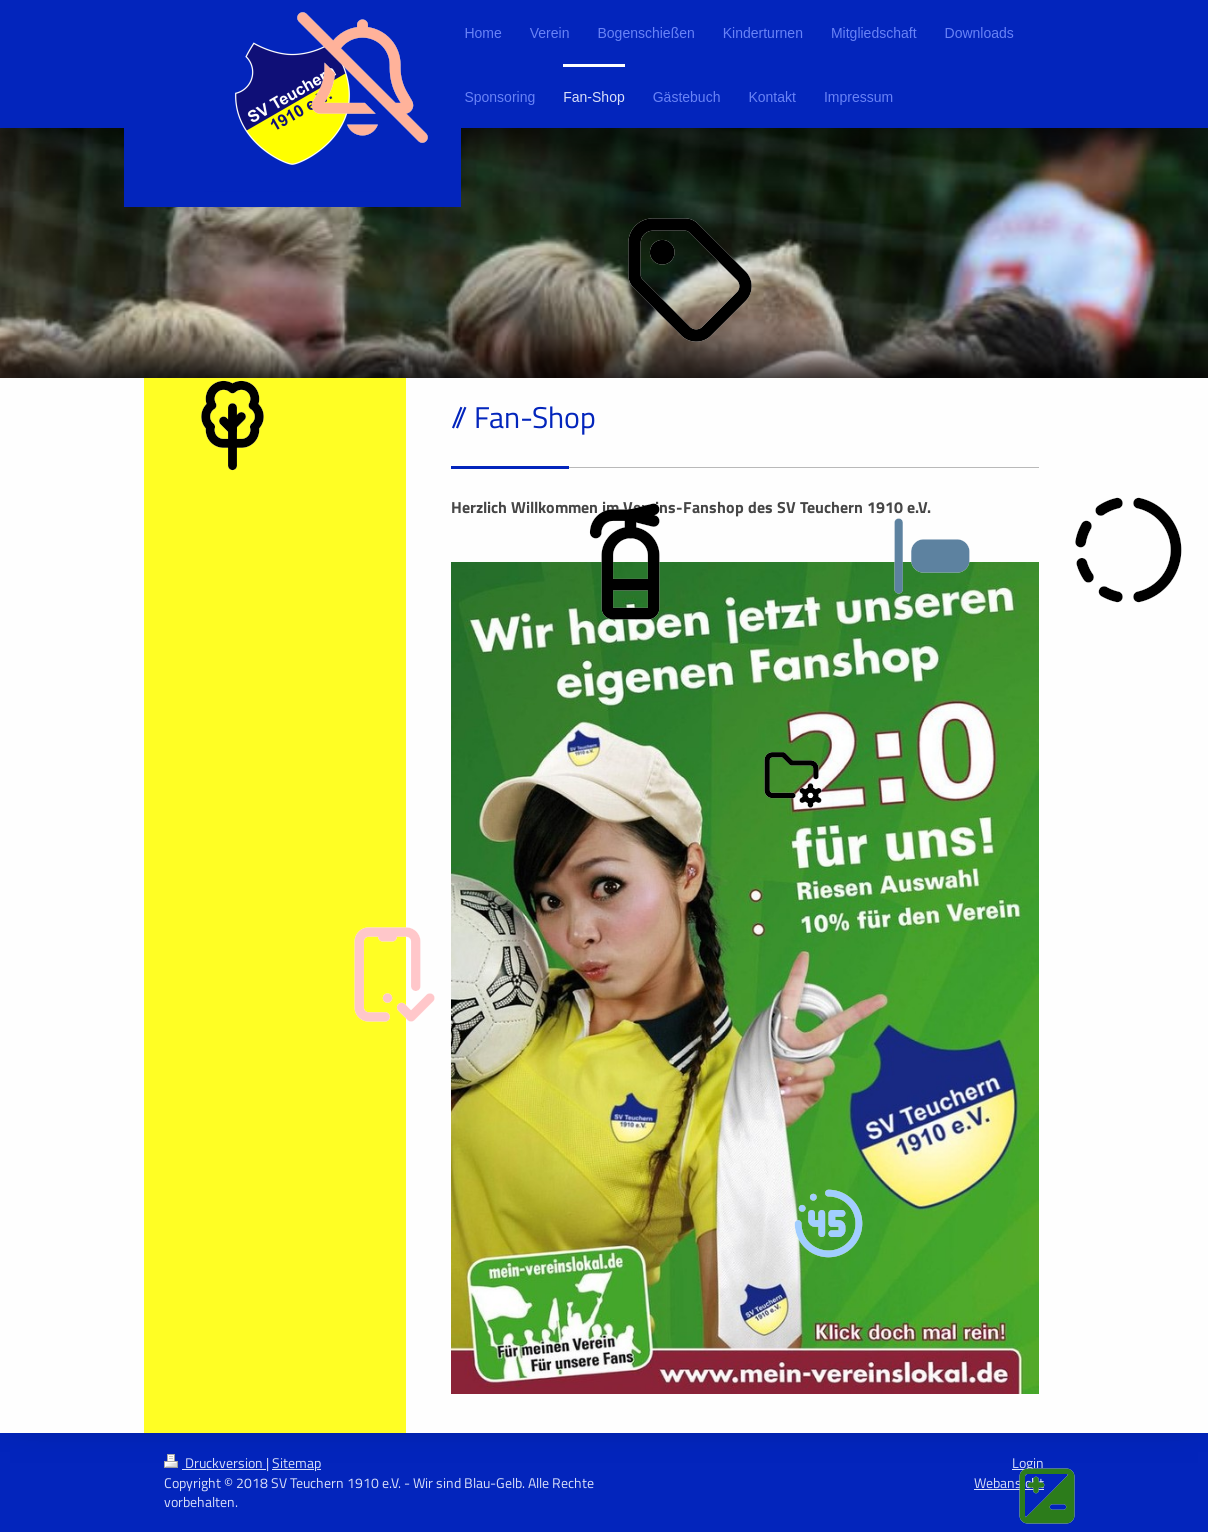  I want to click on indicates loading or processing in progress, so click(1128, 550).